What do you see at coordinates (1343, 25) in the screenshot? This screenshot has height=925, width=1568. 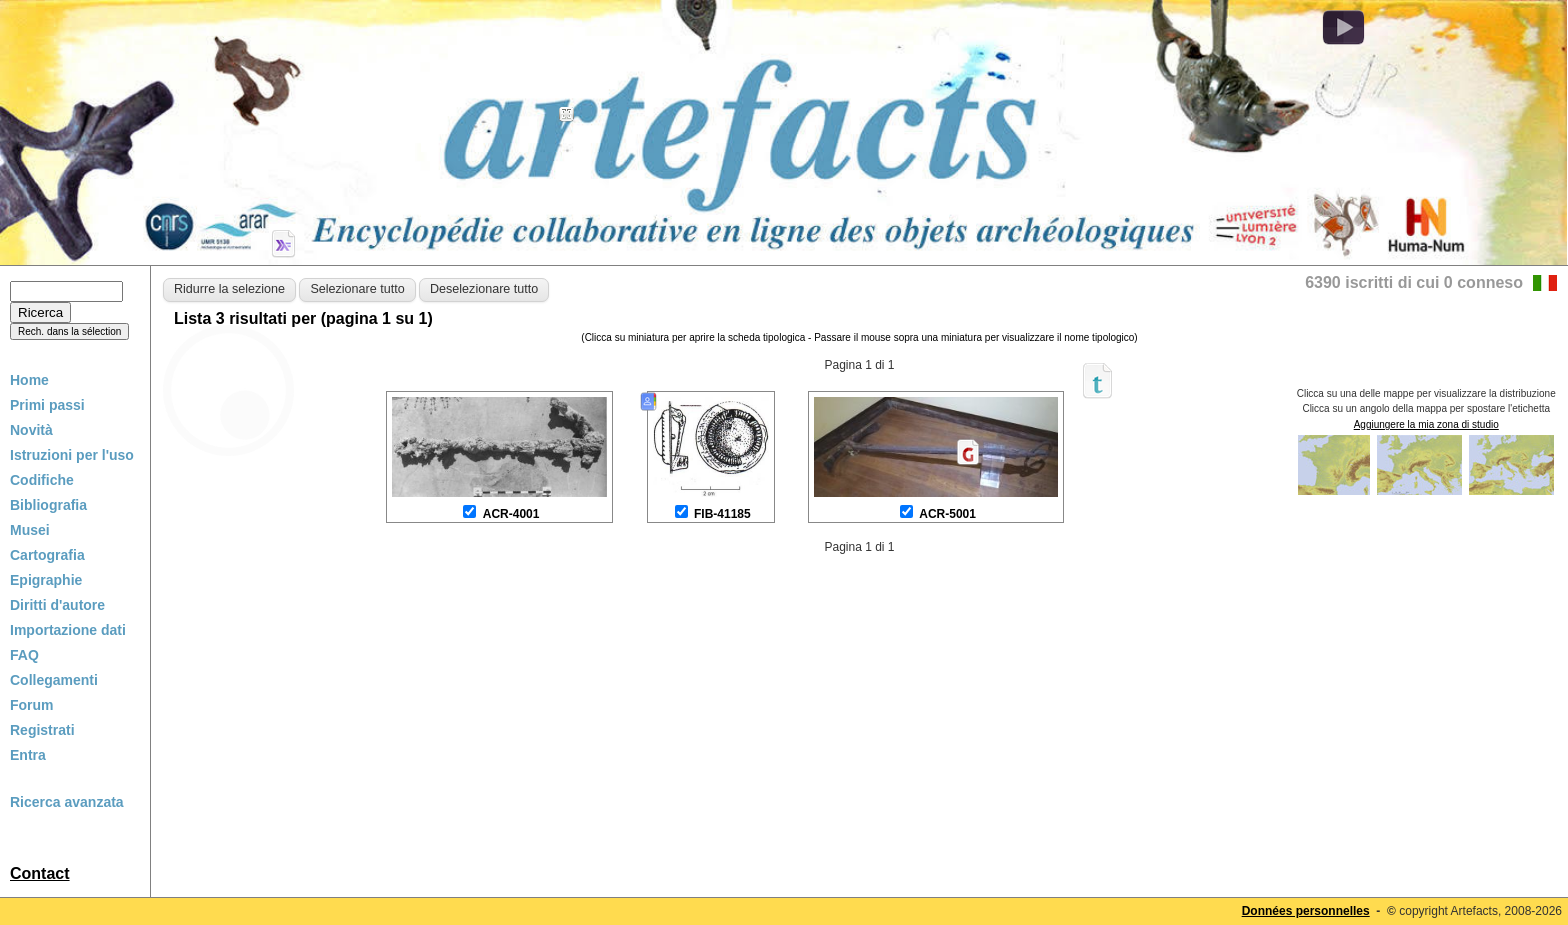 I see `a video file type indicator` at bounding box center [1343, 25].